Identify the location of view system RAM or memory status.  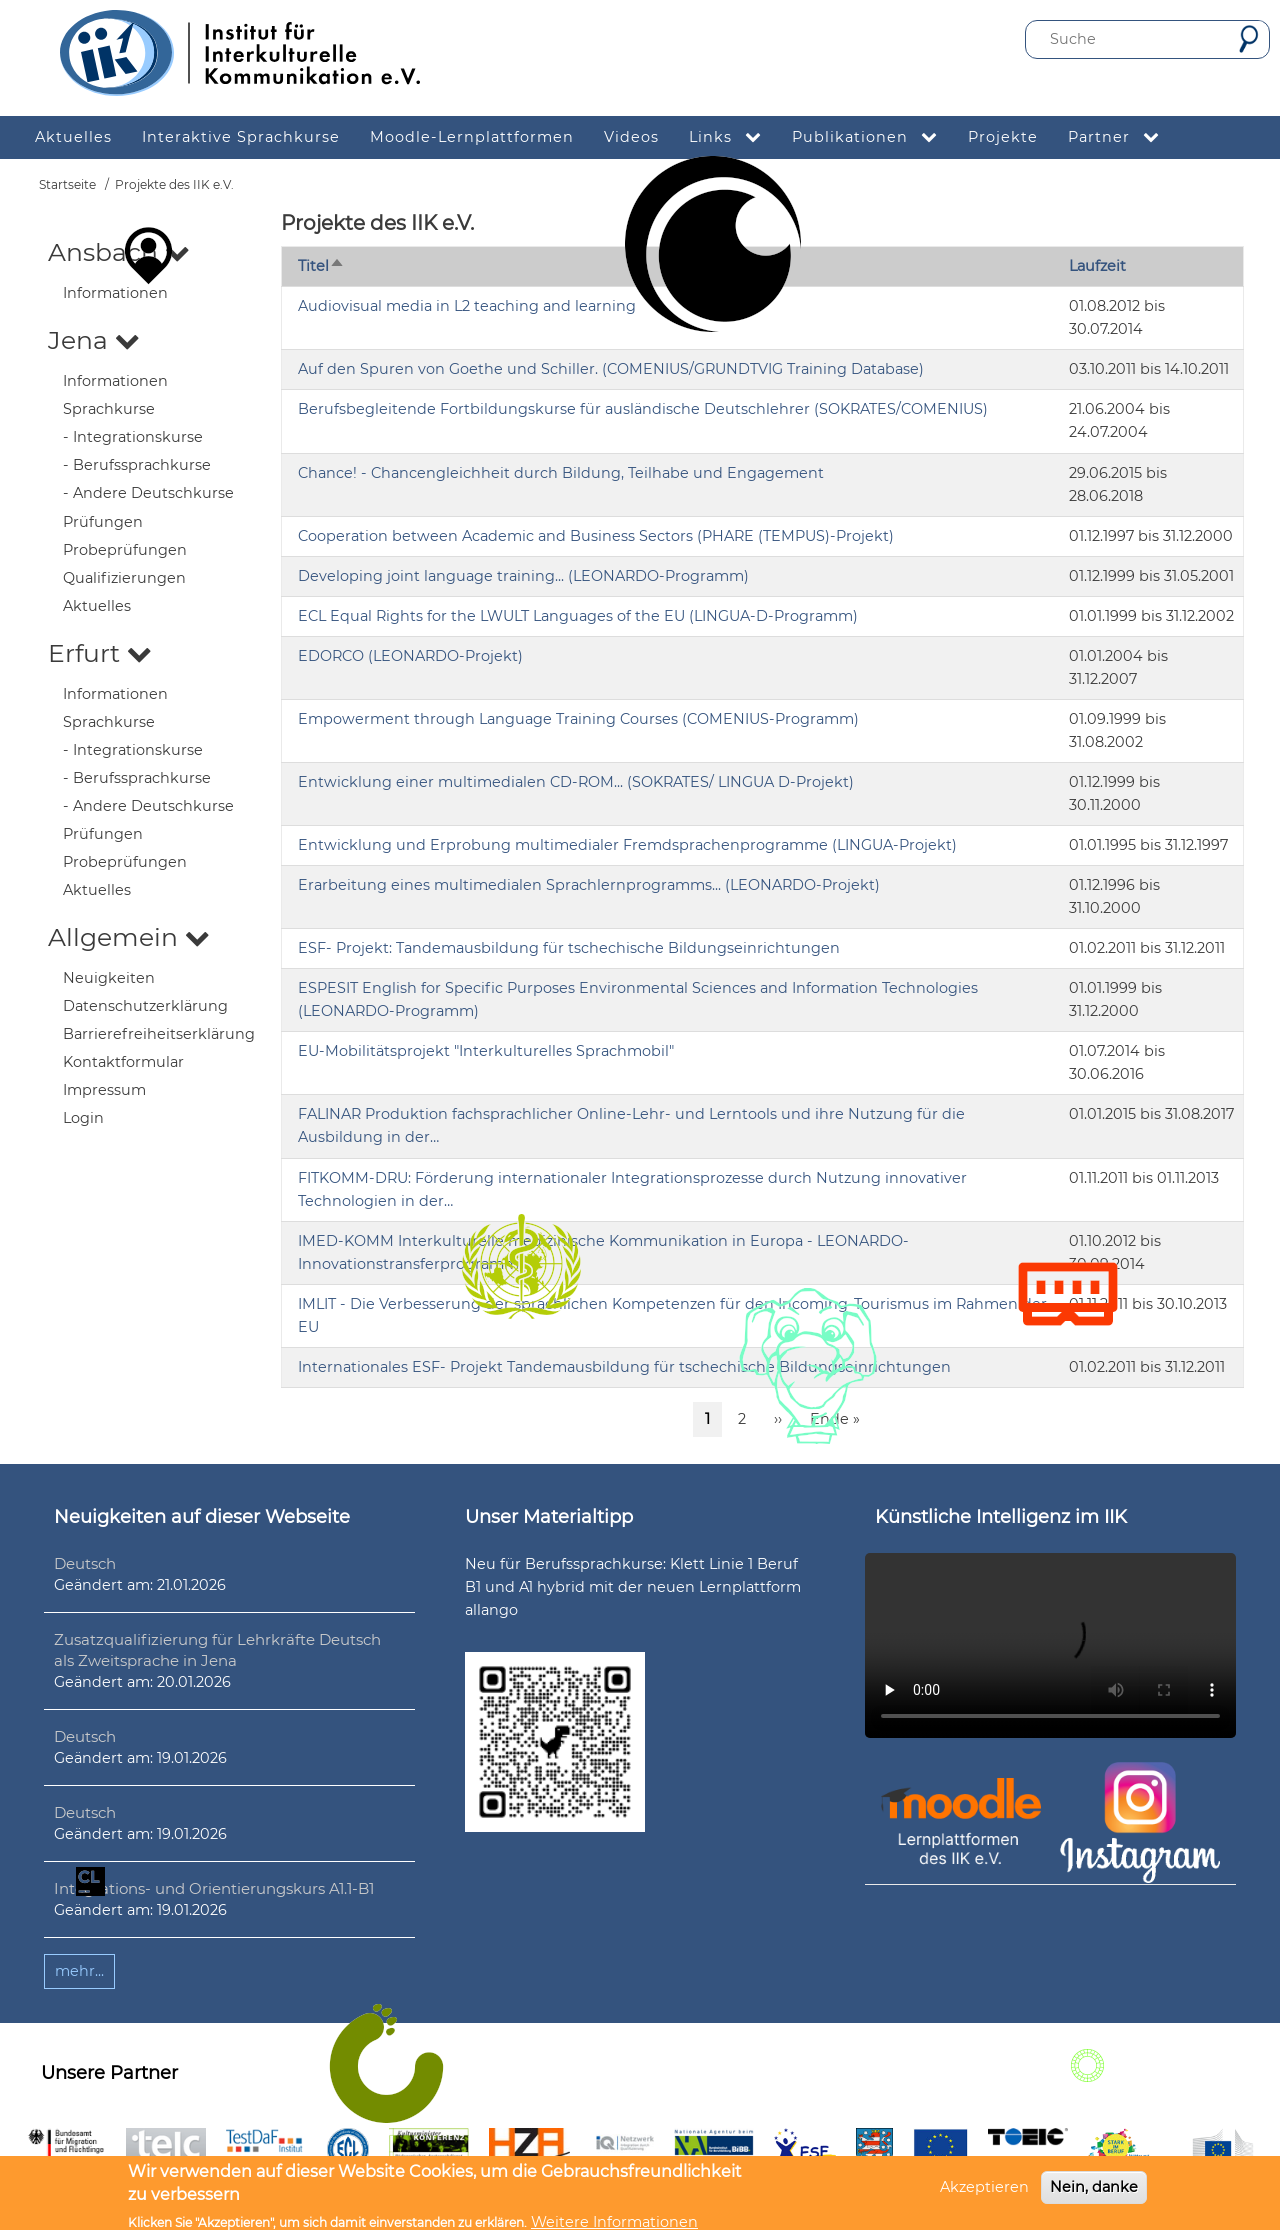
(1068, 1294).